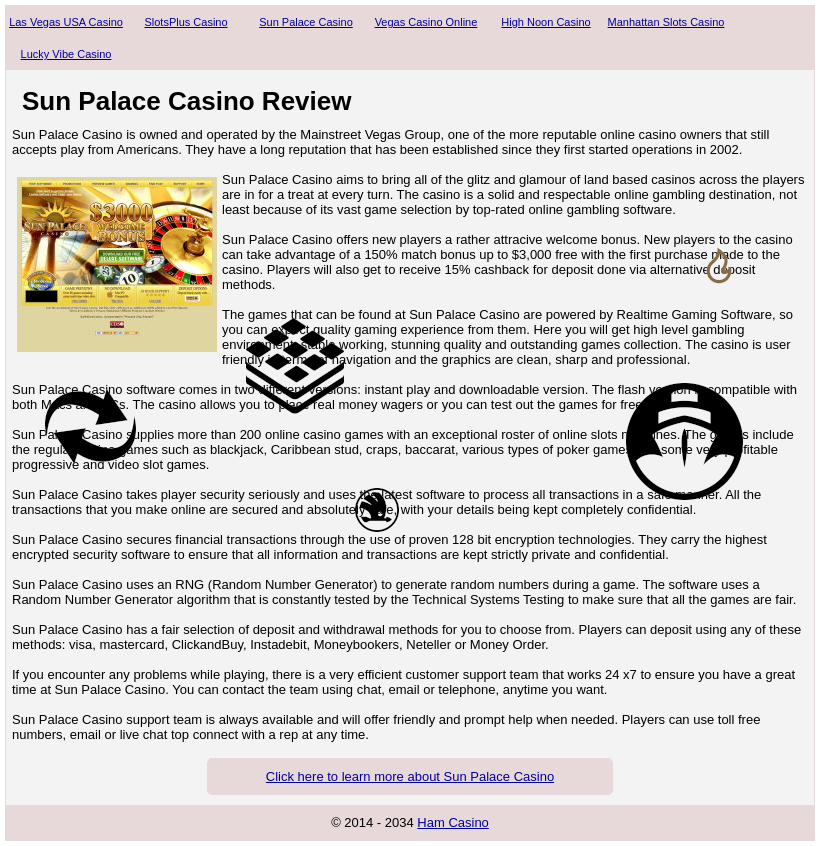 The image size is (818, 846). I want to click on kashflow accounting software logo, so click(90, 426).